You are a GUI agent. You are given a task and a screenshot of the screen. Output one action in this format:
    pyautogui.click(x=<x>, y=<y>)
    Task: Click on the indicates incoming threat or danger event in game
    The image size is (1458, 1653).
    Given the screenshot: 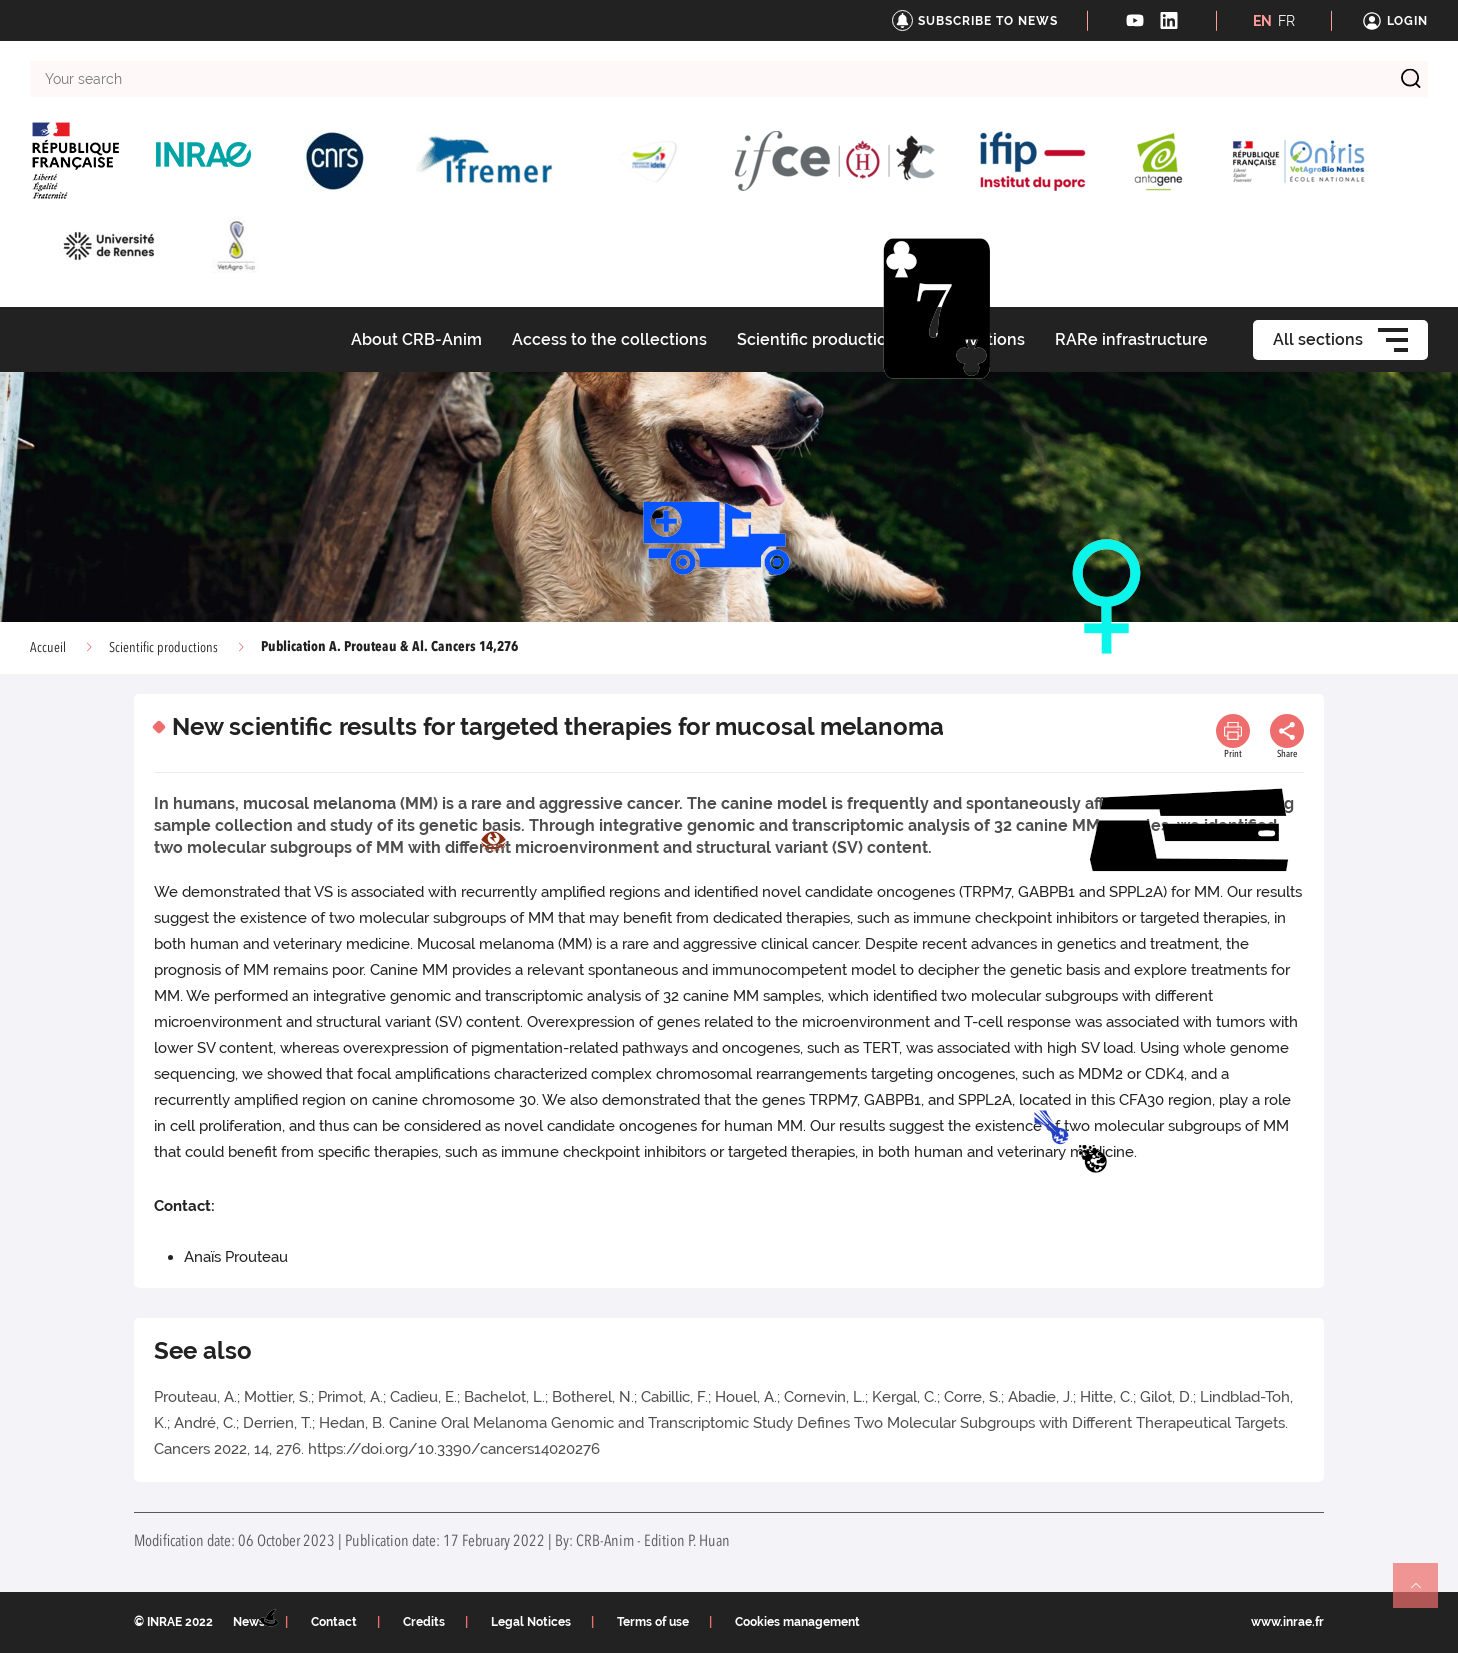 What is the action you would take?
    pyautogui.click(x=1051, y=1127)
    